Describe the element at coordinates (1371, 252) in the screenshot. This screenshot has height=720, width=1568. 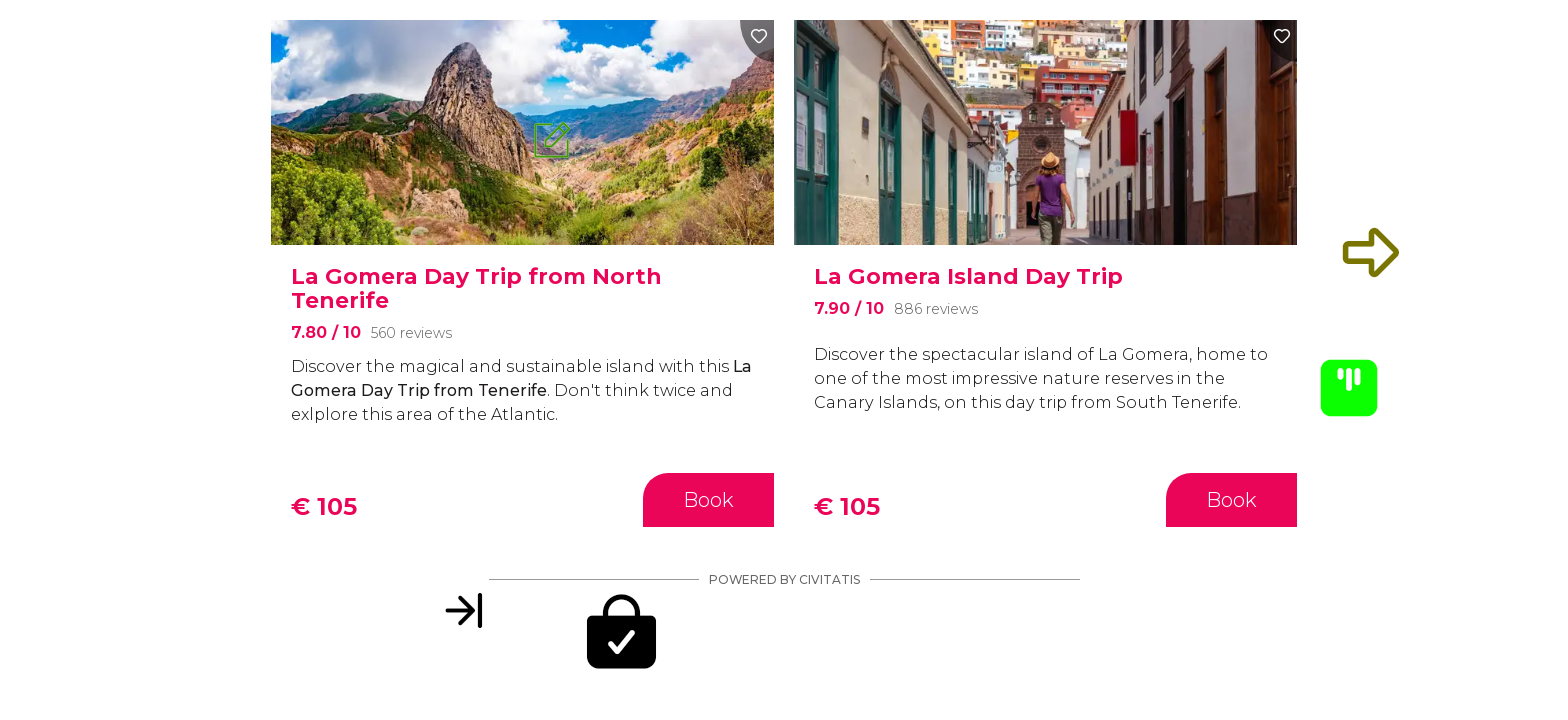
I see `navigate to the next item or page` at that location.